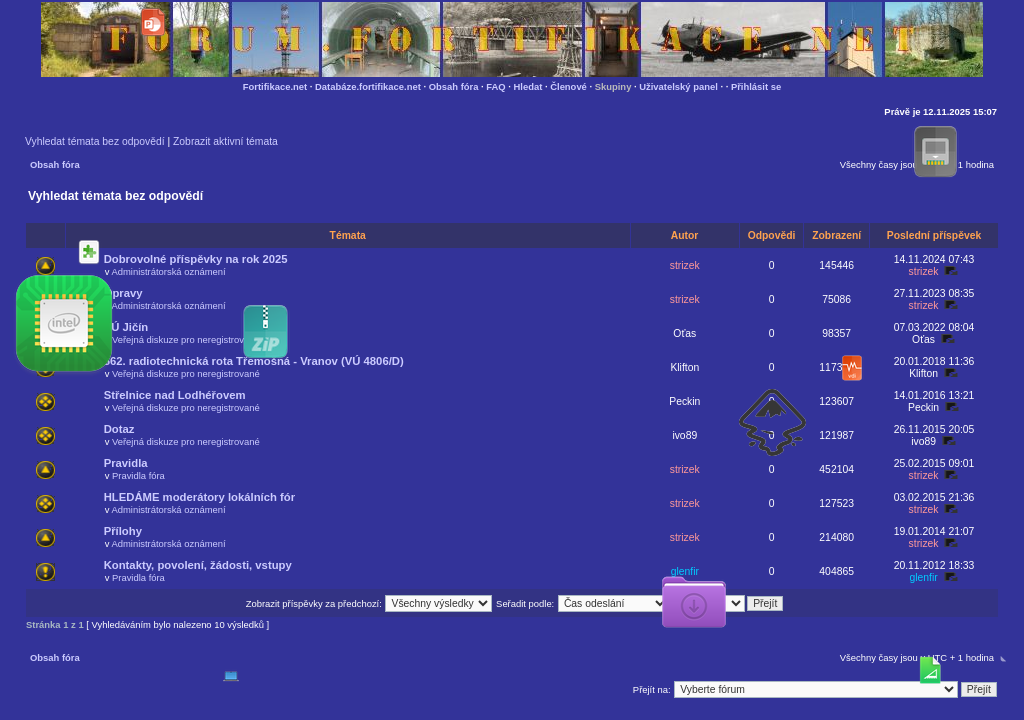 The width and height of the screenshot is (1024, 720). I want to click on access your downloads folder, so click(694, 602).